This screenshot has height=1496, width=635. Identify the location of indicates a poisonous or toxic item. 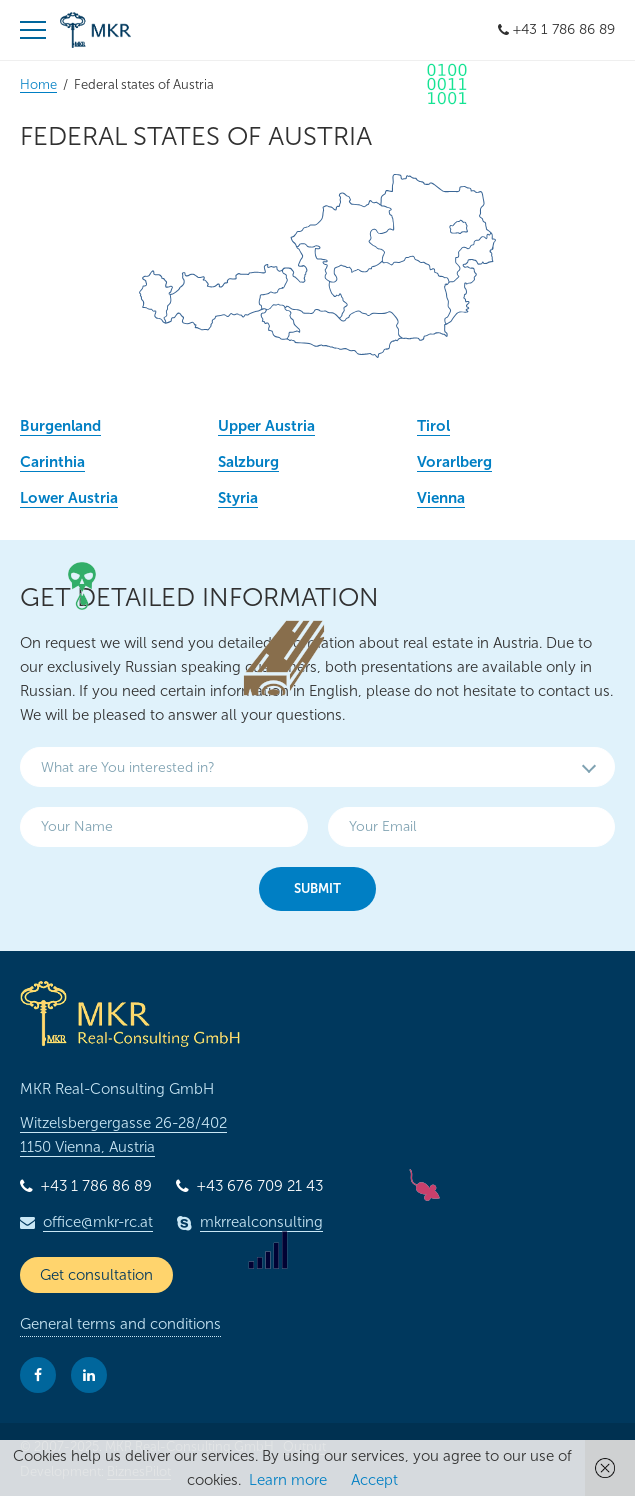
(82, 586).